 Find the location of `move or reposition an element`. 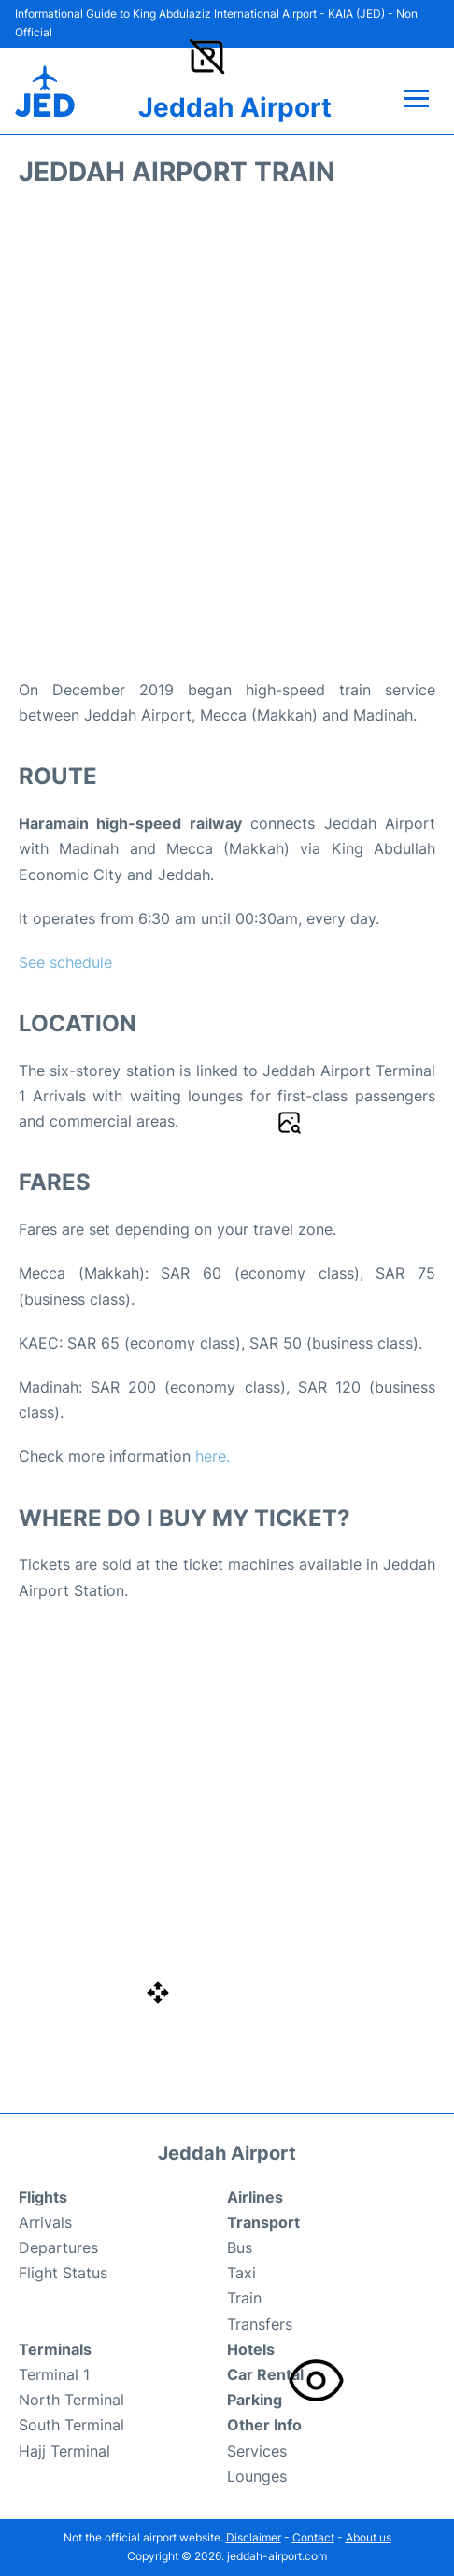

move or reposition an element is located at coordinates (158, 1993).